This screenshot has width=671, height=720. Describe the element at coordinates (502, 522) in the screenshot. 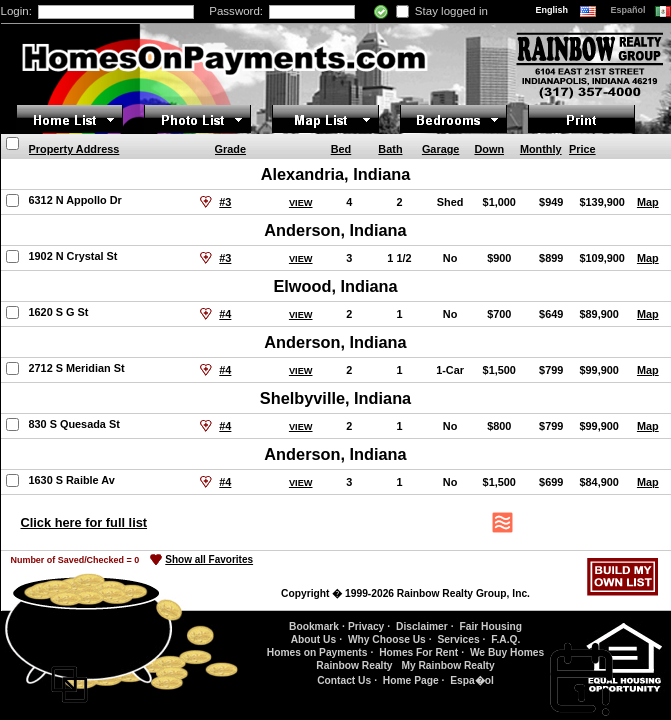

I see `indicates water or aquatic features` at that location.